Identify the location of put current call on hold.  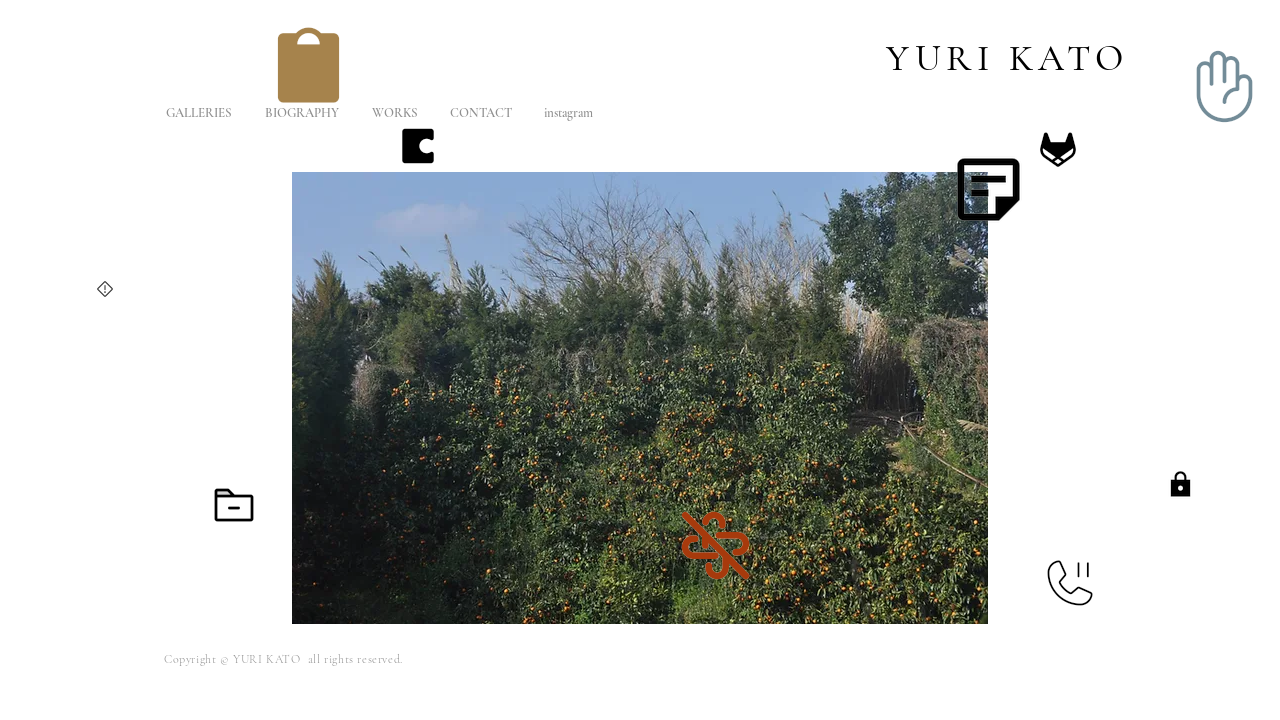
(1071, 582).